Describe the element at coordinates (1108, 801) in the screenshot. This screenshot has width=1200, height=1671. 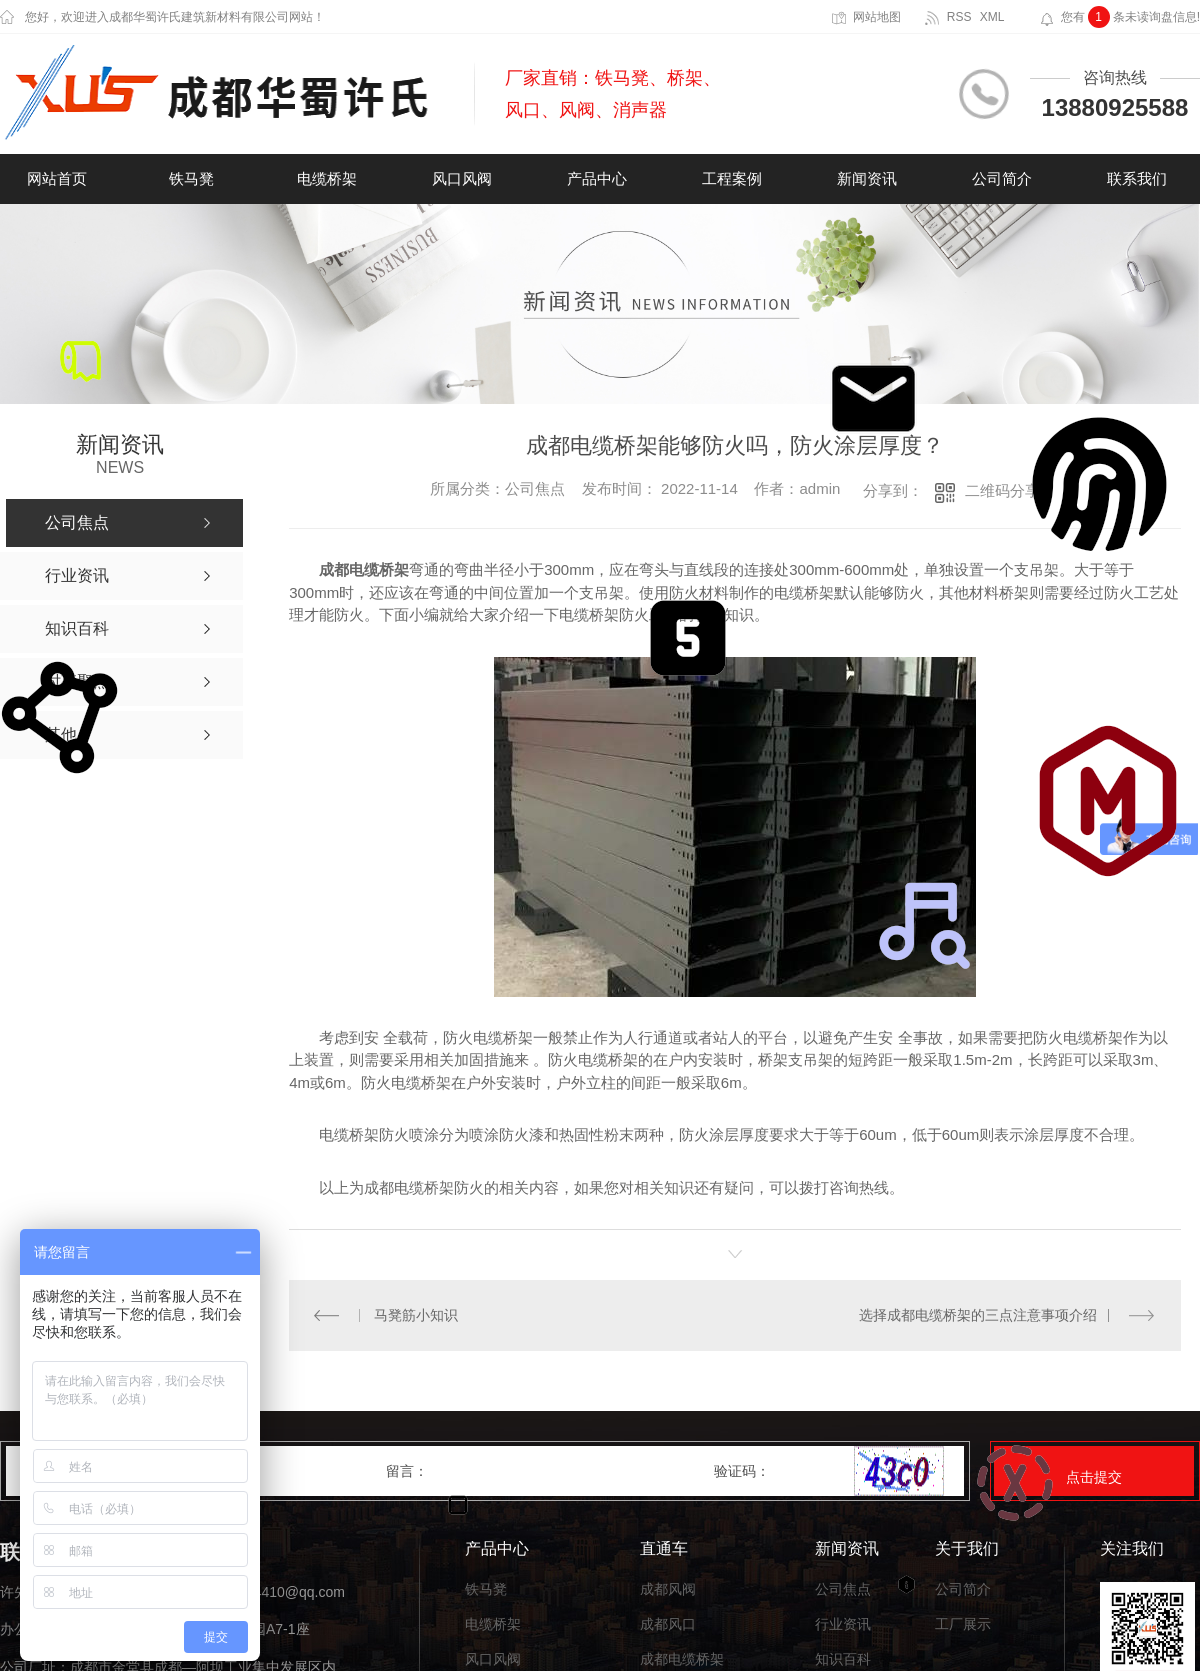
I see `indicates a module or component in a system` at that location.